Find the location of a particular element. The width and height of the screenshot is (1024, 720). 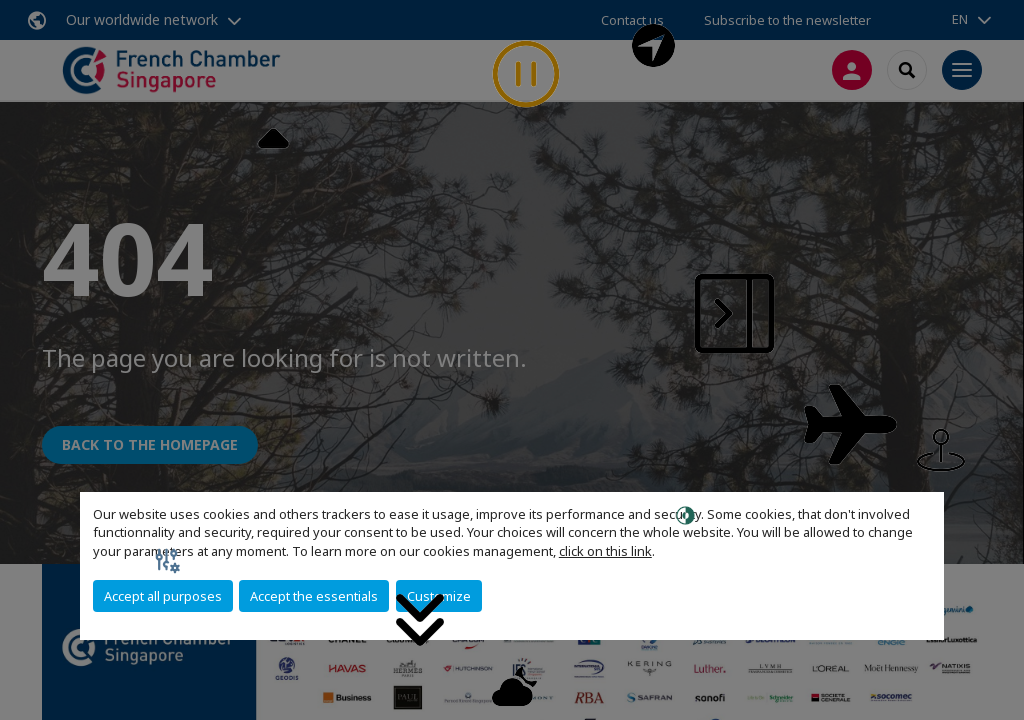

expand content or reveal hidden options is located at coordinates (273, 139).